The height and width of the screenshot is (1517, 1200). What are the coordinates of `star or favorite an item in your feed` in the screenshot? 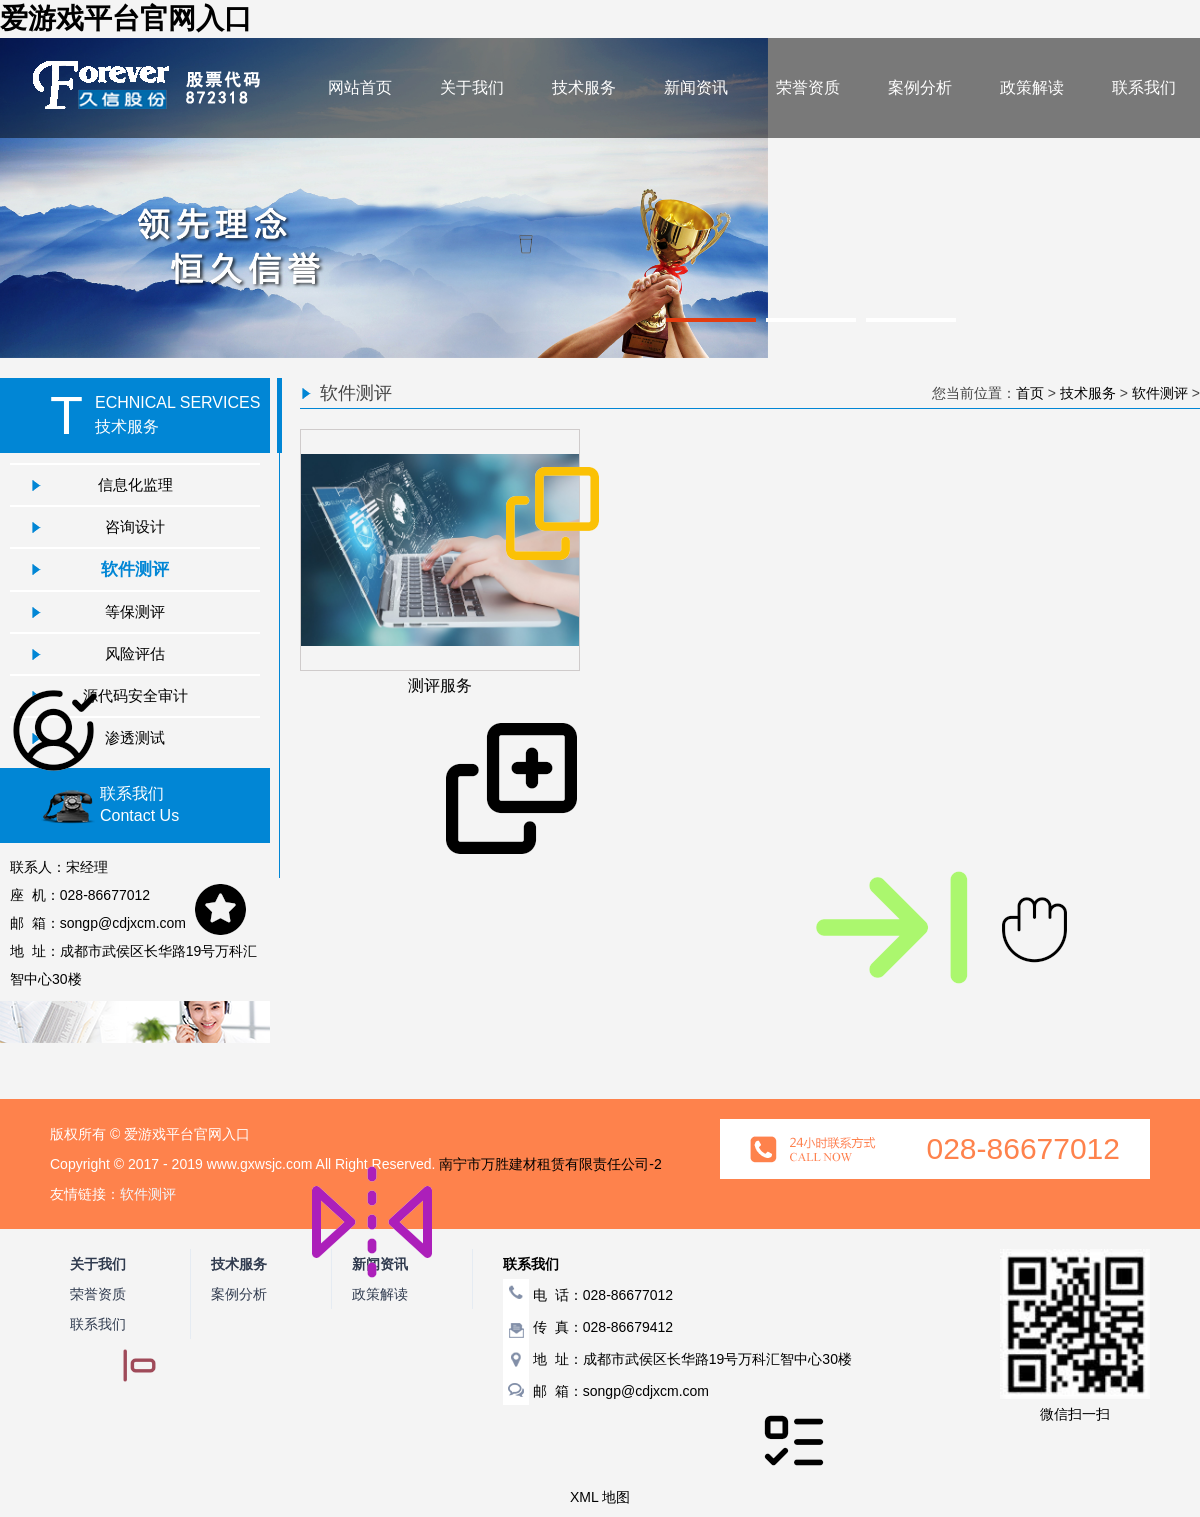 It's located at (220, 909).